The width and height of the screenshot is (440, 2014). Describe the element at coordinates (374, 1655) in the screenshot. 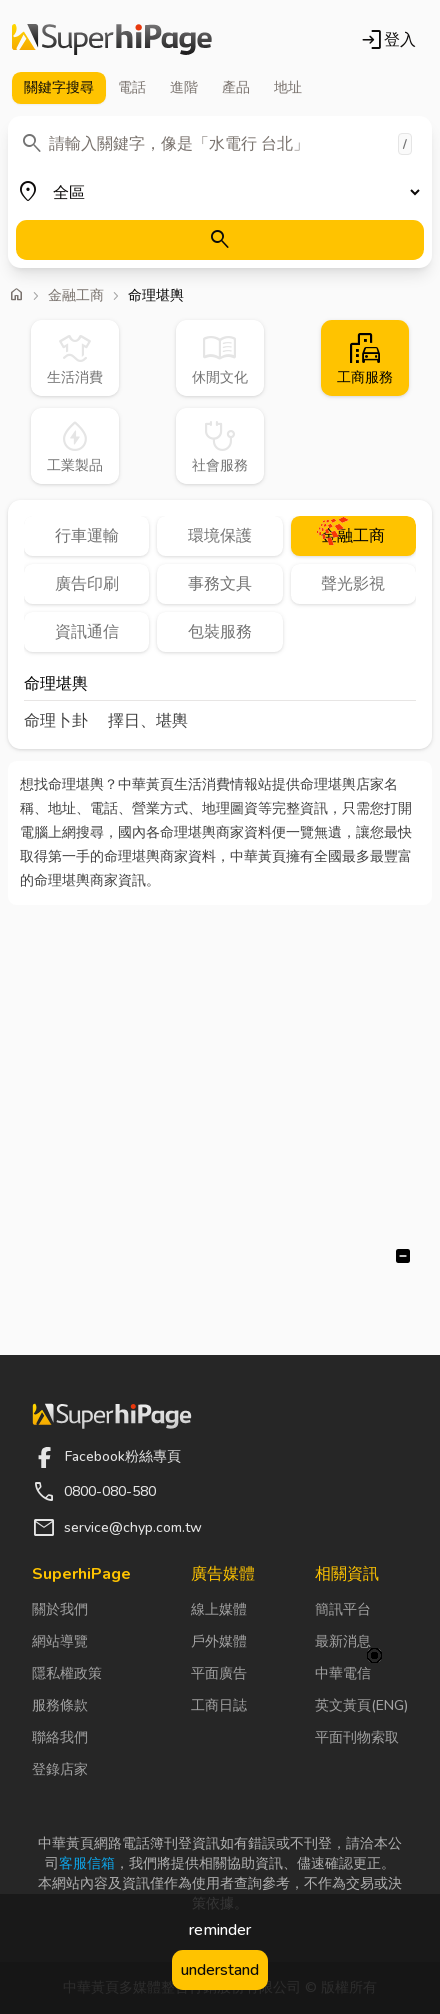

I see `indicates a selected radio button option` at that location.